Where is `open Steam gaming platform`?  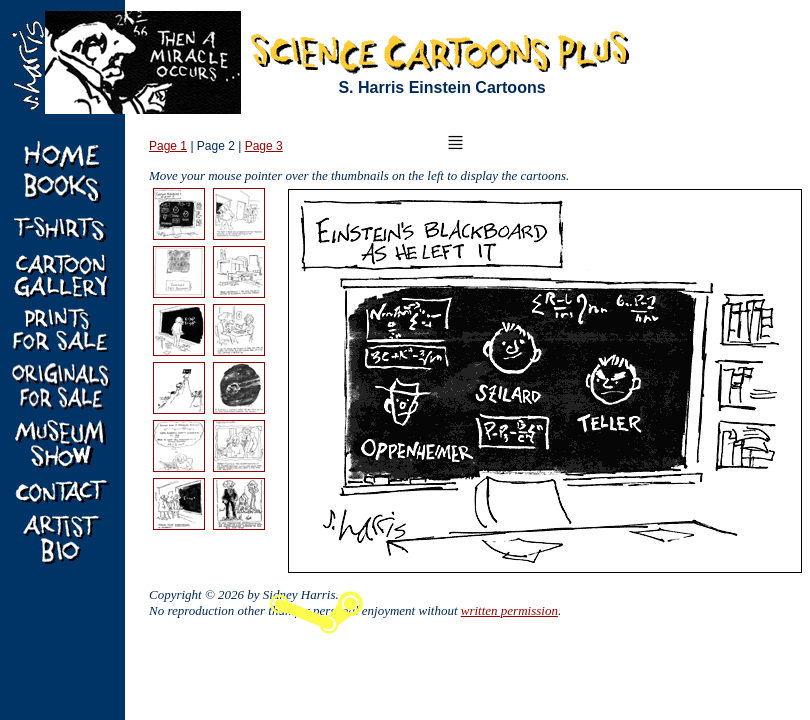 open Steam gaming platform is located at coordinates (316, 612).